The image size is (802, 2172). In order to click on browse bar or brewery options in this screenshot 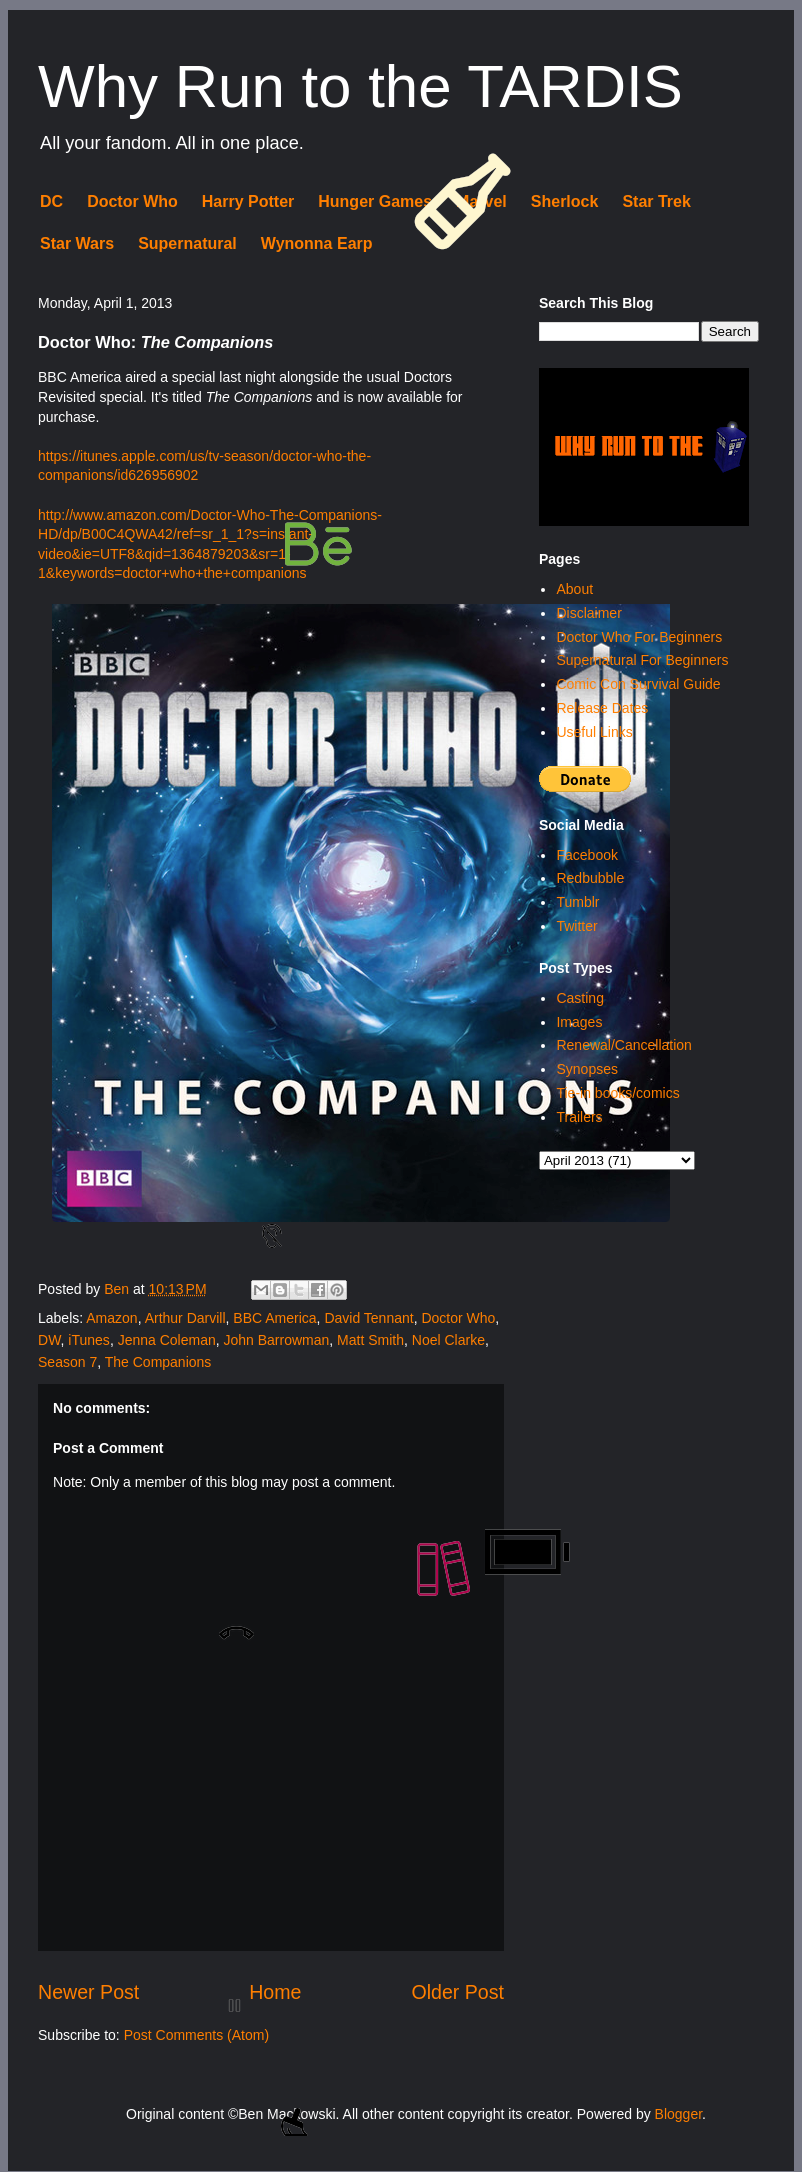, I will do `click(461, 203)`.